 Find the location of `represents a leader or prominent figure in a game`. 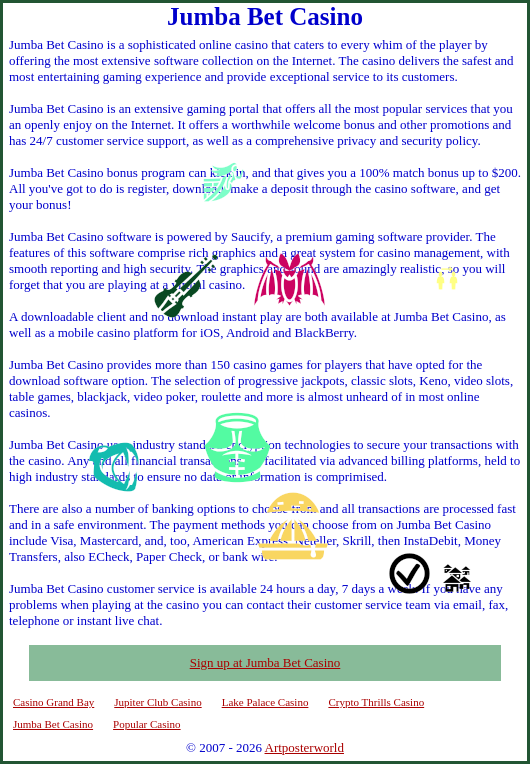

represents a leader or prominent figure in a game is located at coordinates (223, 181).